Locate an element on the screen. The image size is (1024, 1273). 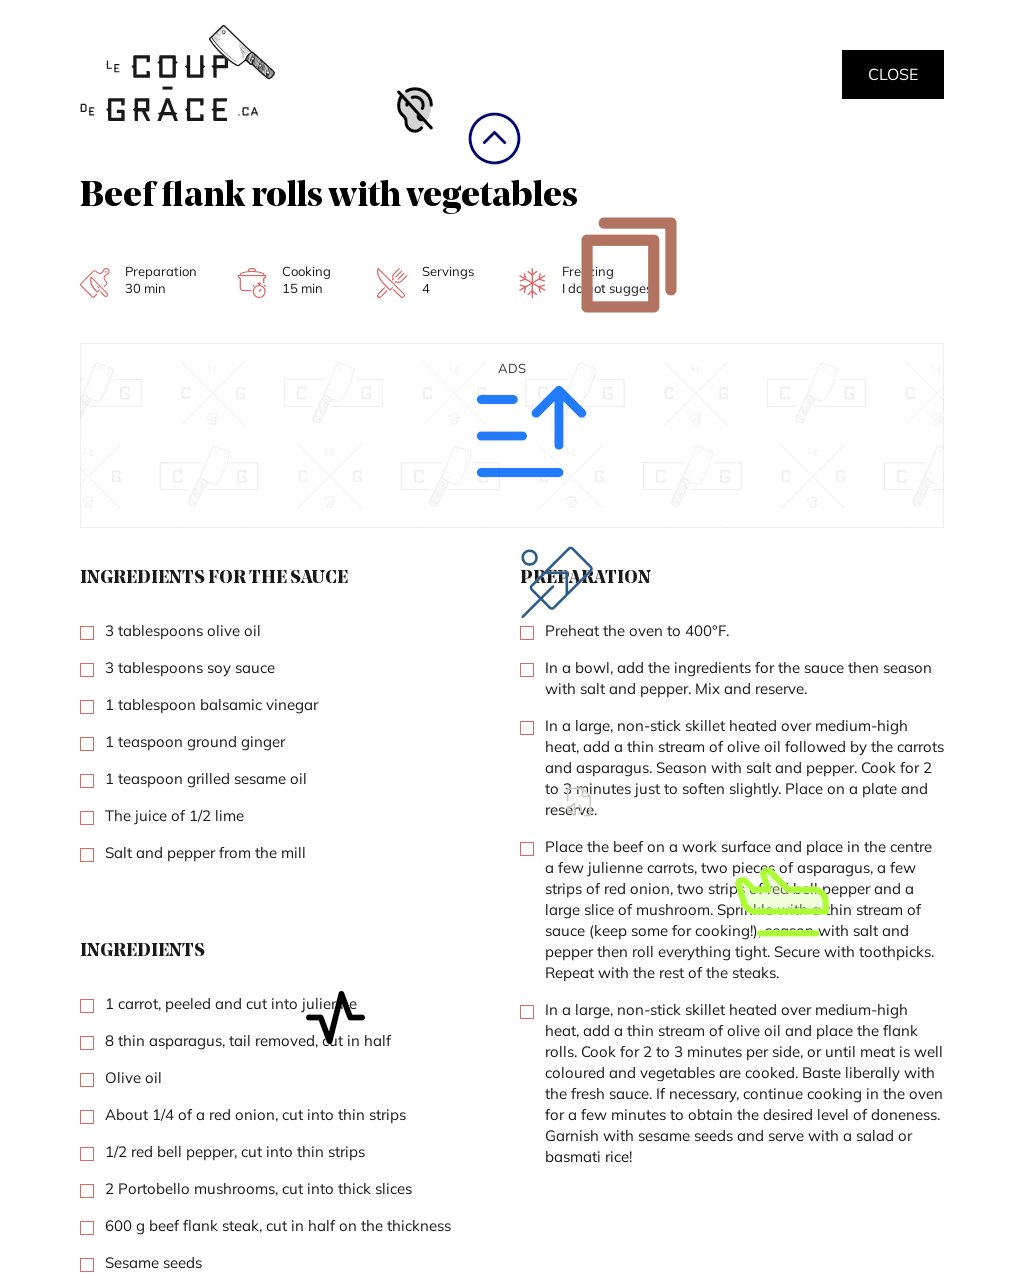
view activity or health metrics is located at coordinates (335, 1017).